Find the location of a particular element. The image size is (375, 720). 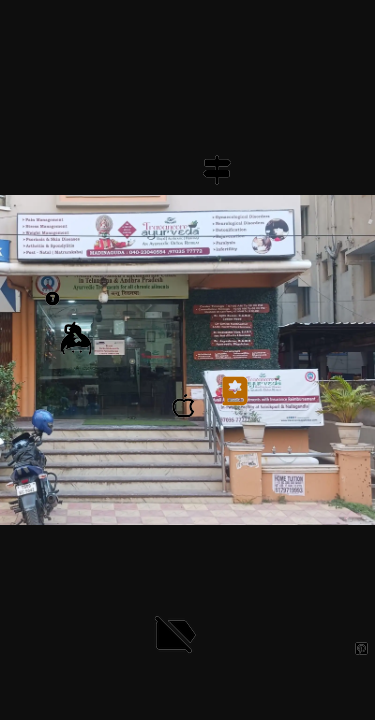

access Jewish religious texts or scriptures is located at coordinates (235, 391).